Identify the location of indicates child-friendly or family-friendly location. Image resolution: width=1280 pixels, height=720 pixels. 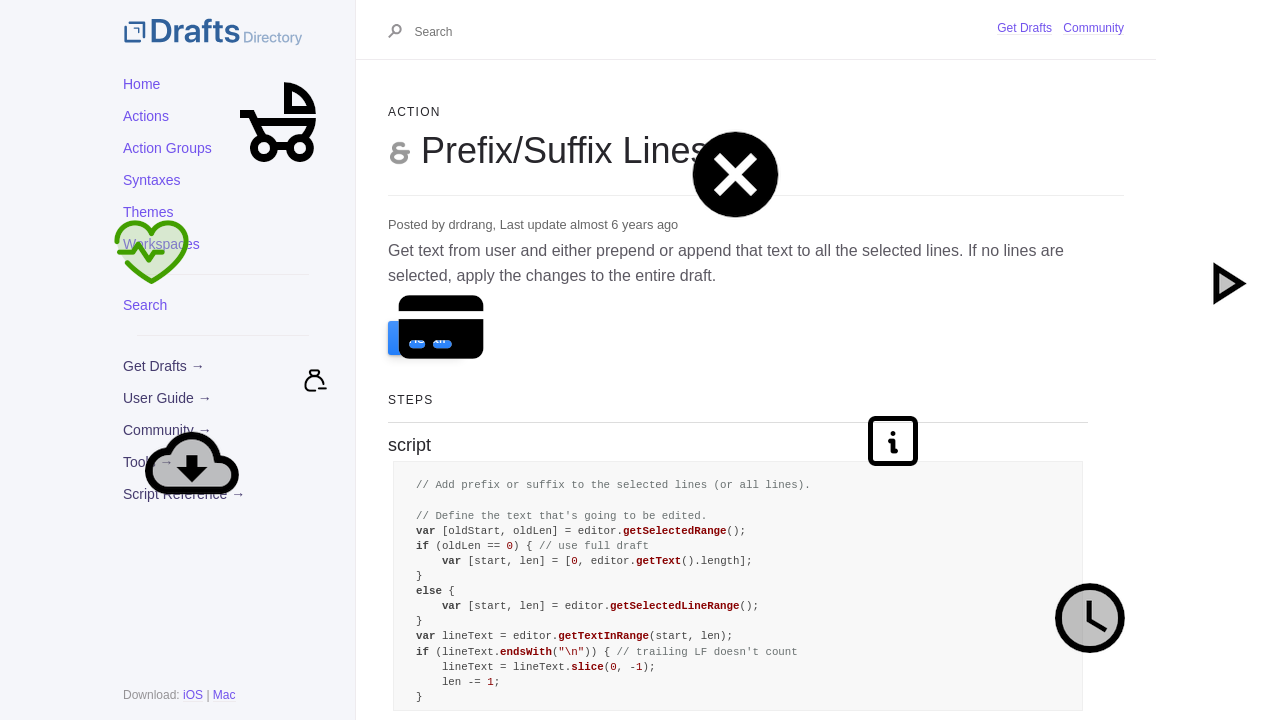
(280, 122).